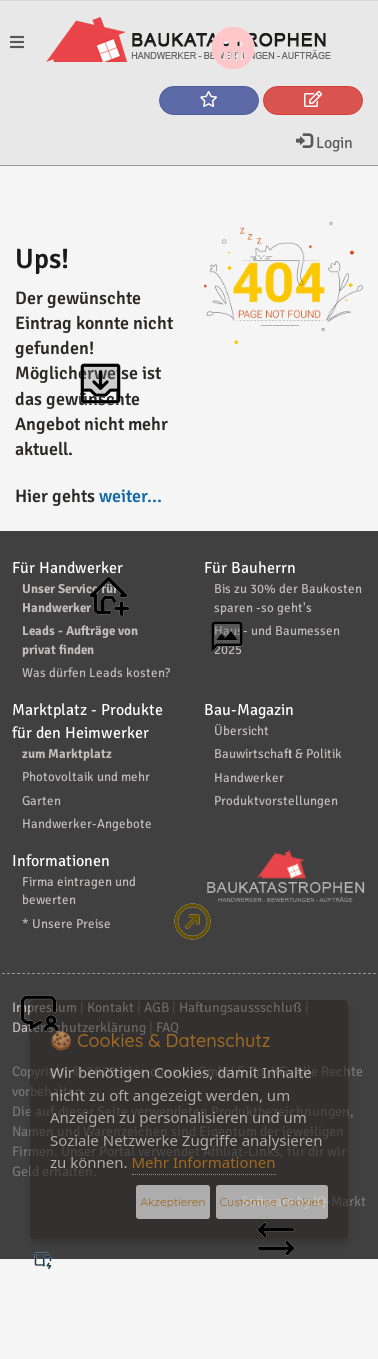 This screenshot has width=378, height=1359. Describe the element at coordinates (227, 637) in the screenshot. I see `send or receive a picture message (MMS)` at that location.